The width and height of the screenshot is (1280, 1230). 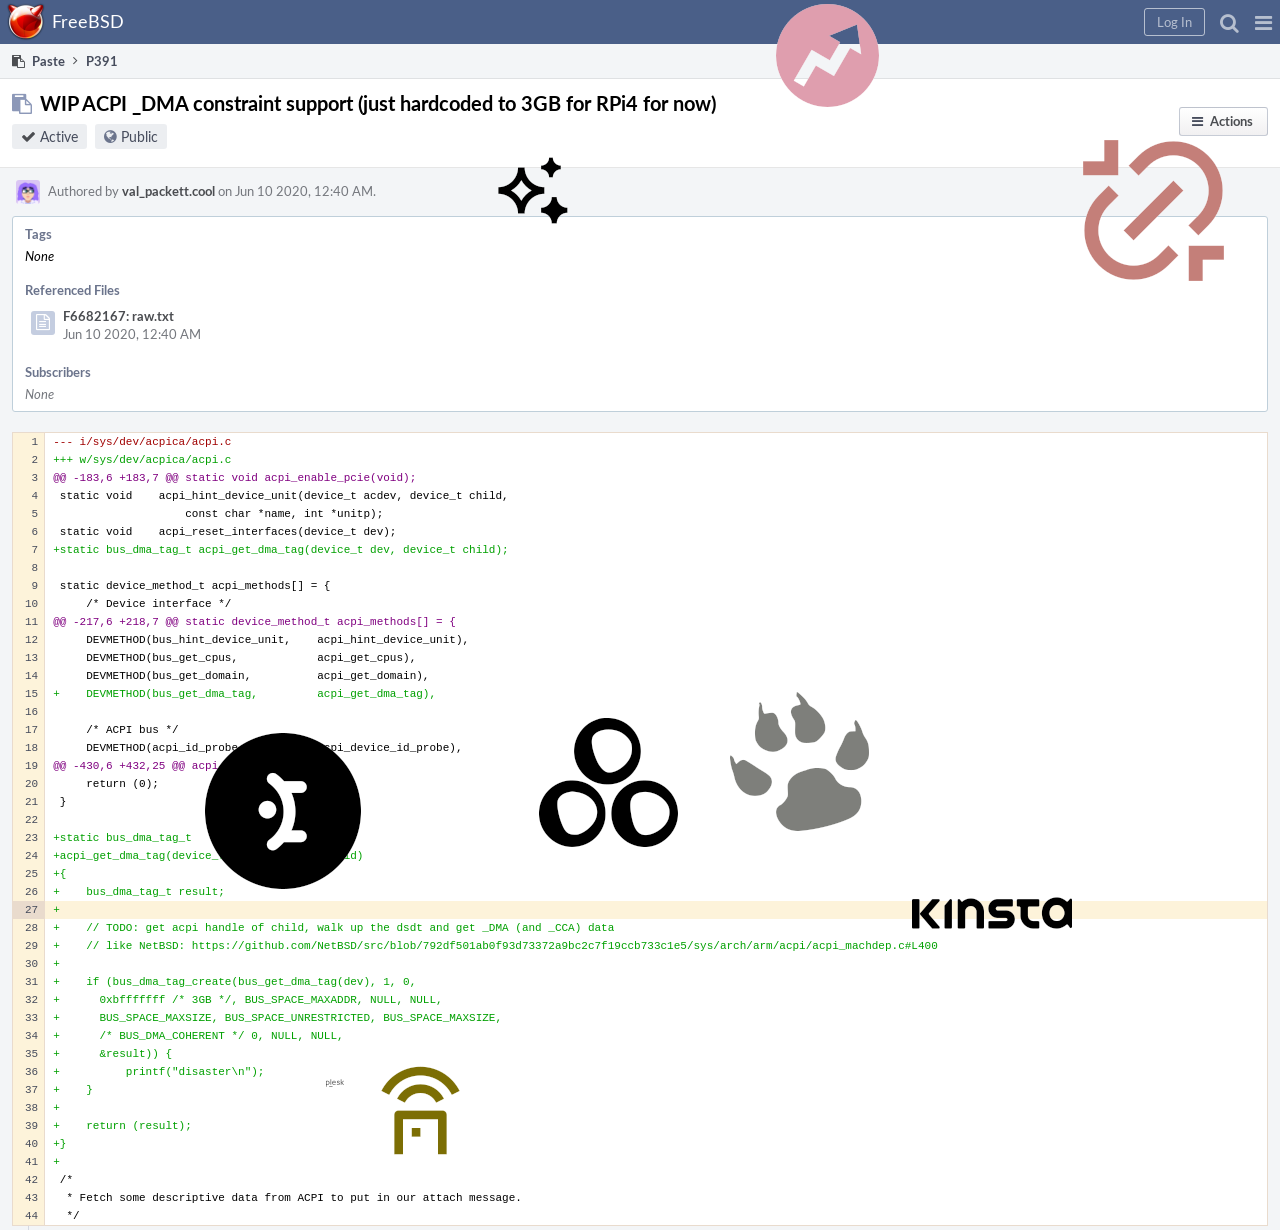 What do you see at coordinates (827, 55) in the screenshot?
I see `open the BuzzFeed app` at bounding box center [827, 55].